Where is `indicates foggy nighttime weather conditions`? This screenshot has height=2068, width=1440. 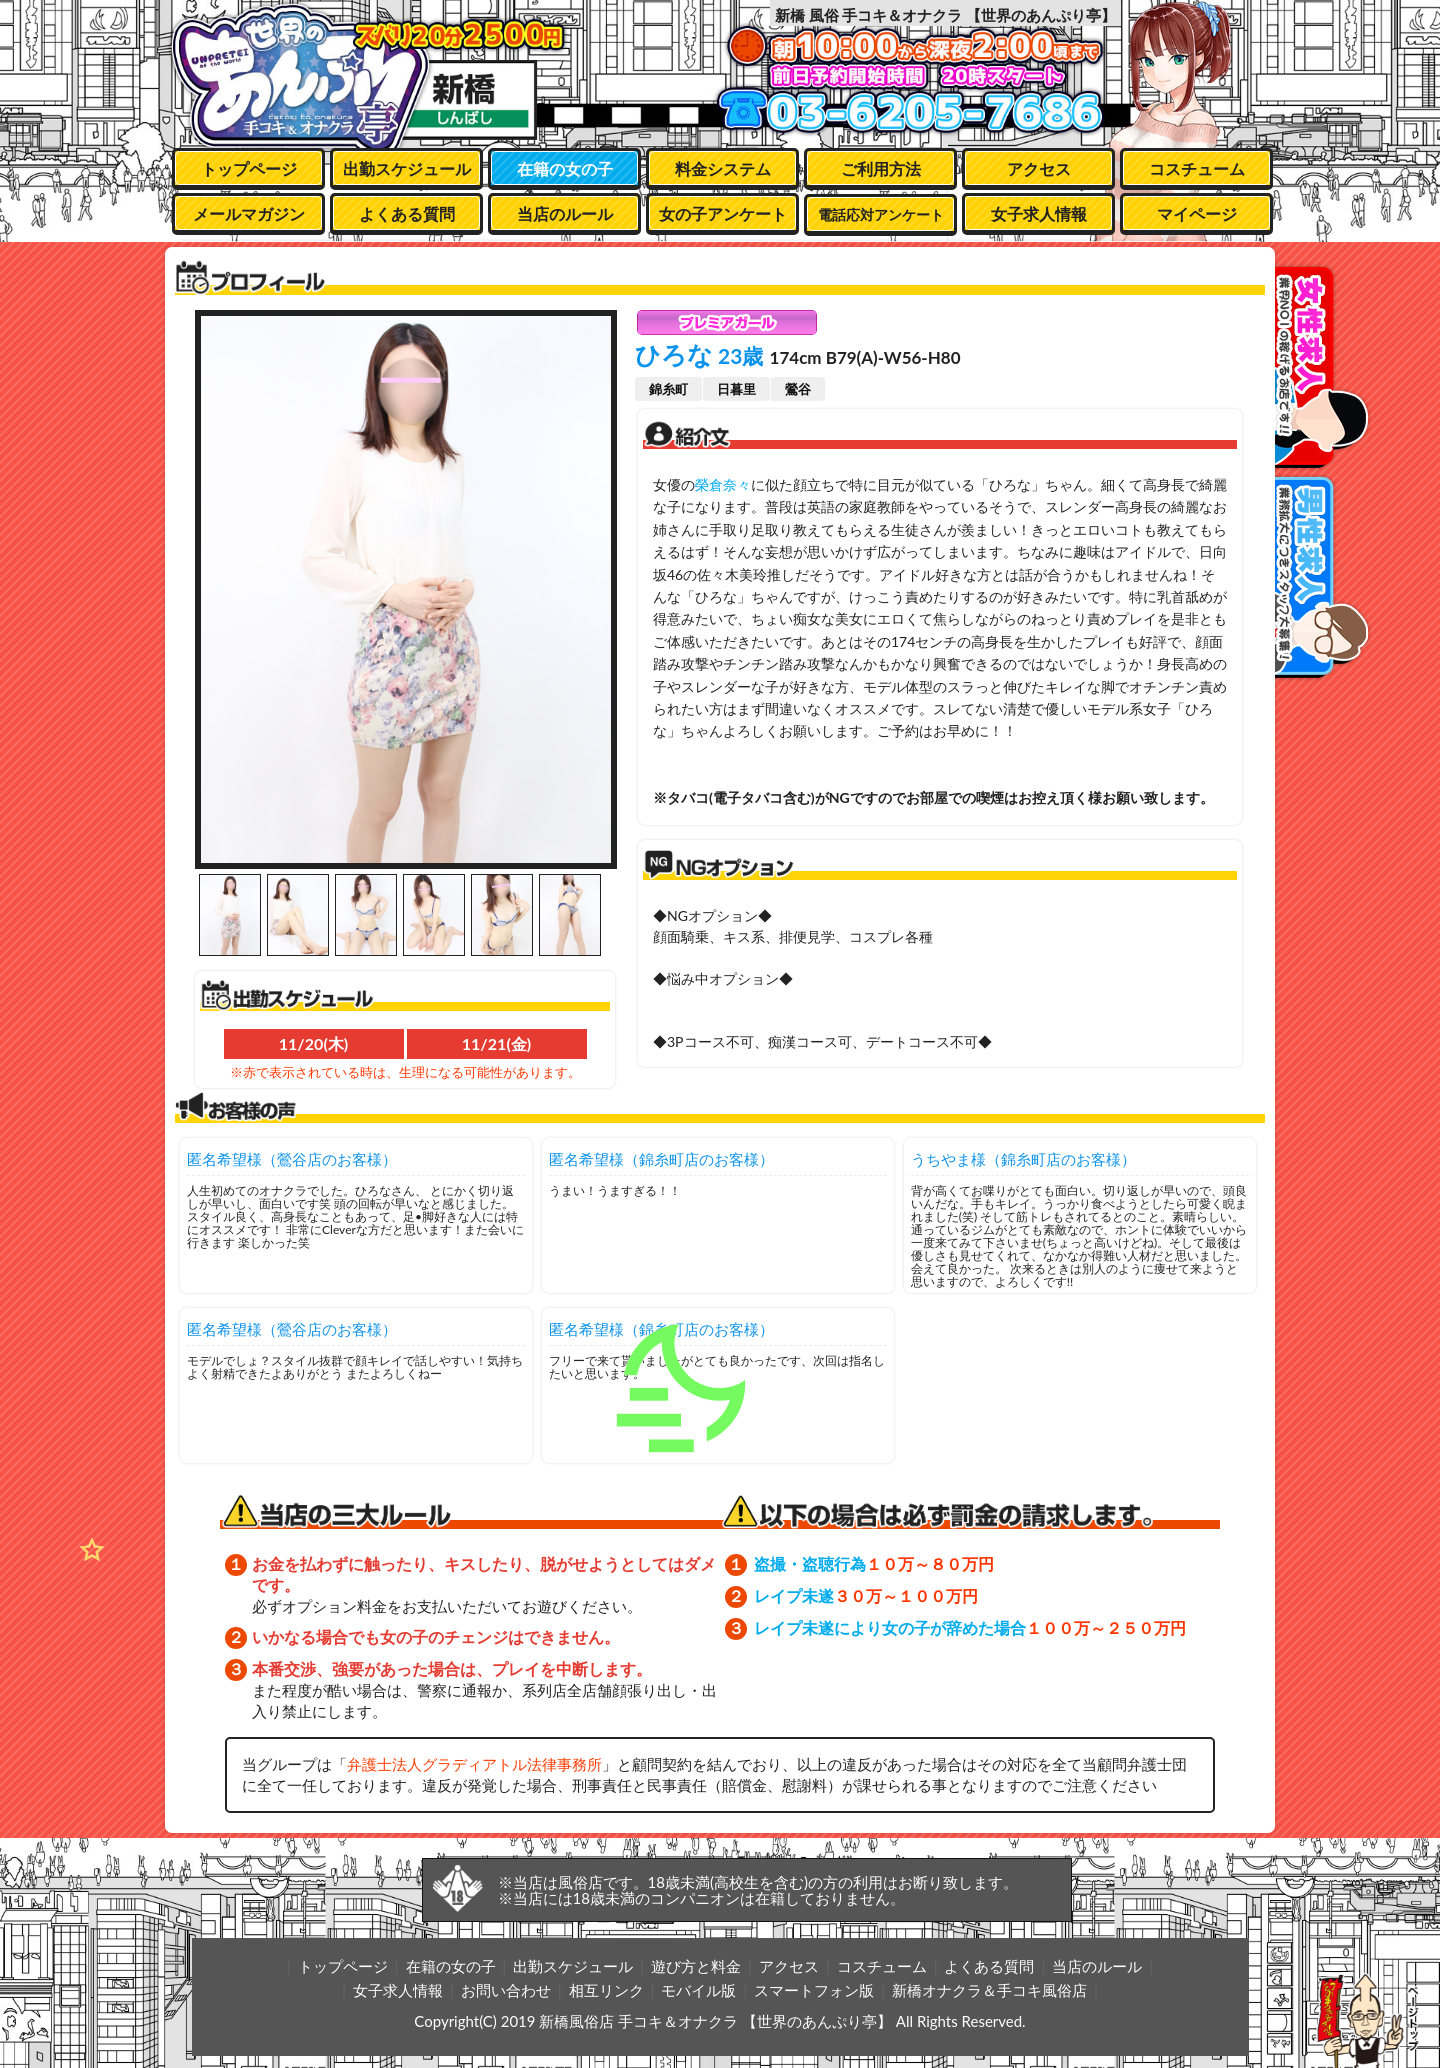 indicates foggy nighttime weather conditions is located at coordinates (681, 1388).